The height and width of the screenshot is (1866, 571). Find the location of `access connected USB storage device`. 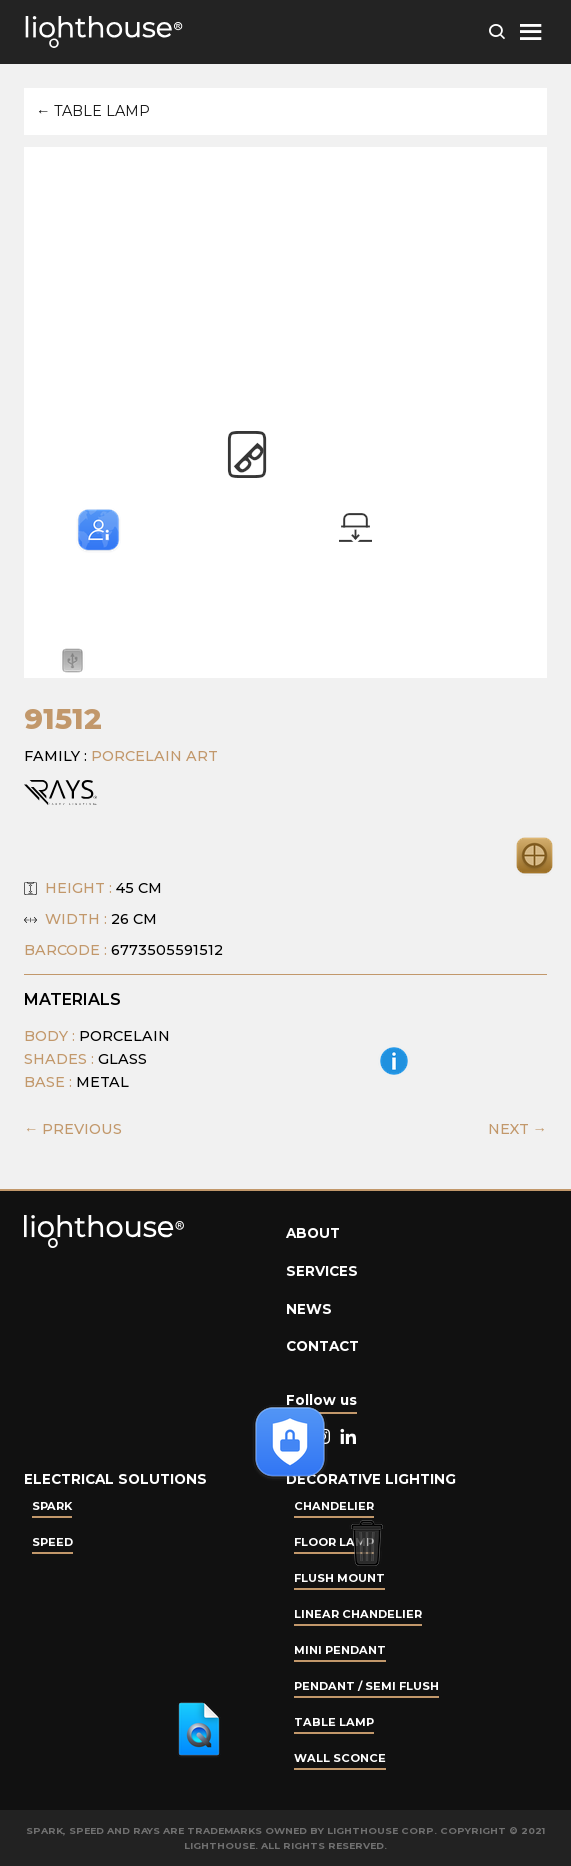

access connected USB storage device is located at coordinates (72, 660).